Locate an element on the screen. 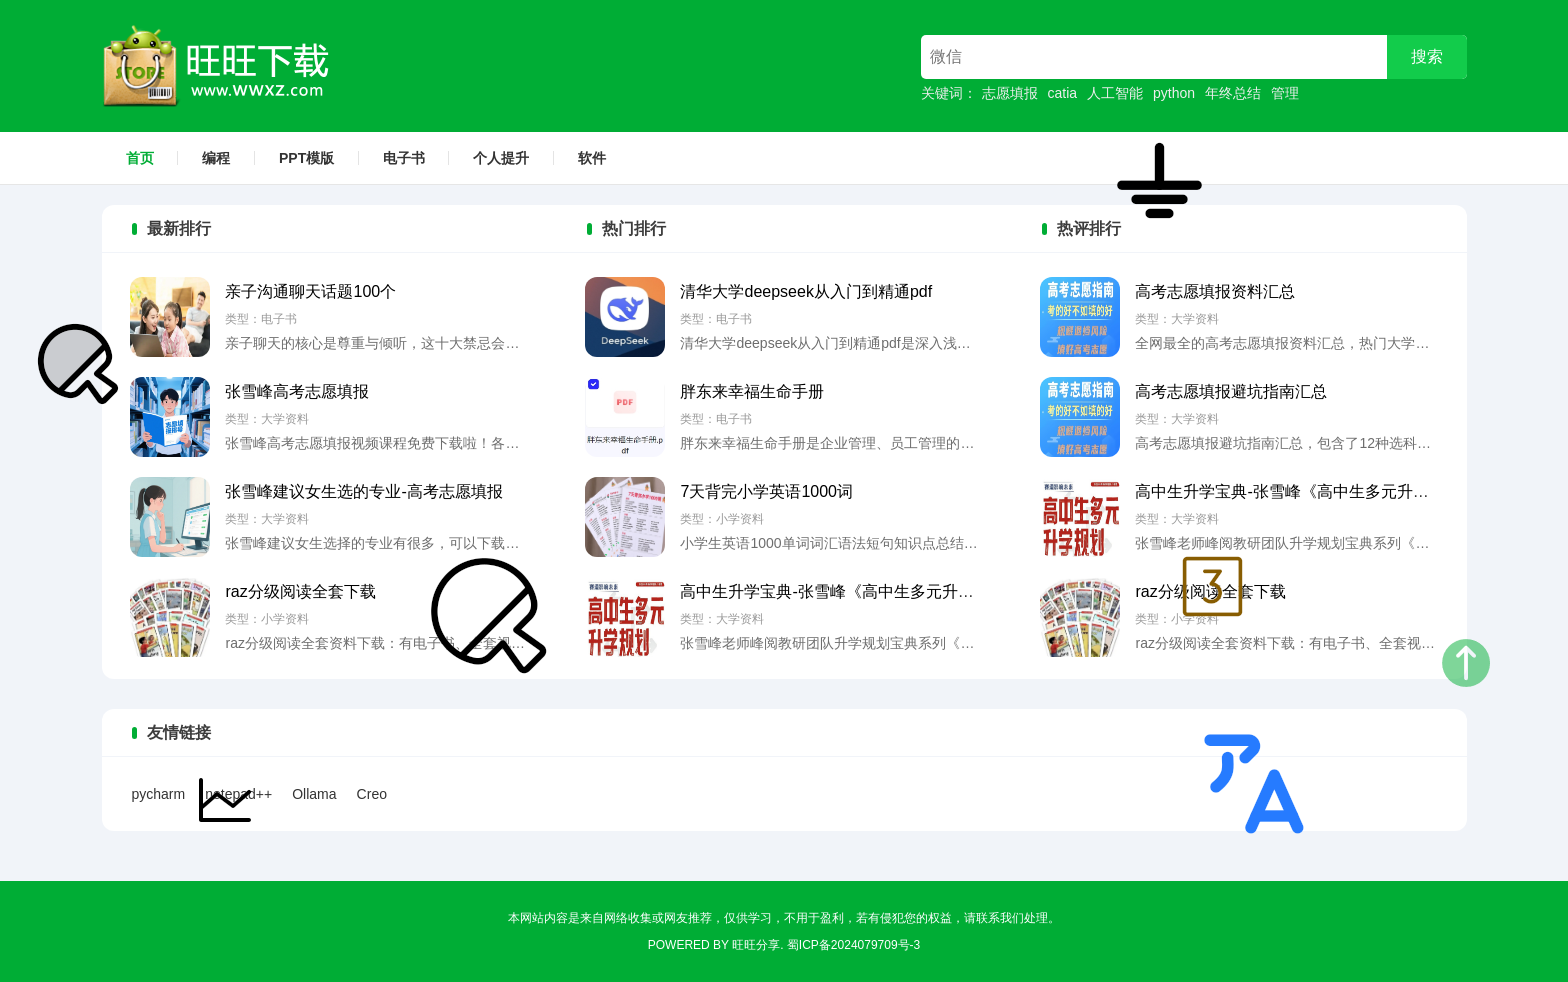  switch to Japanese katakana input is located at coordinates (1251, 781).